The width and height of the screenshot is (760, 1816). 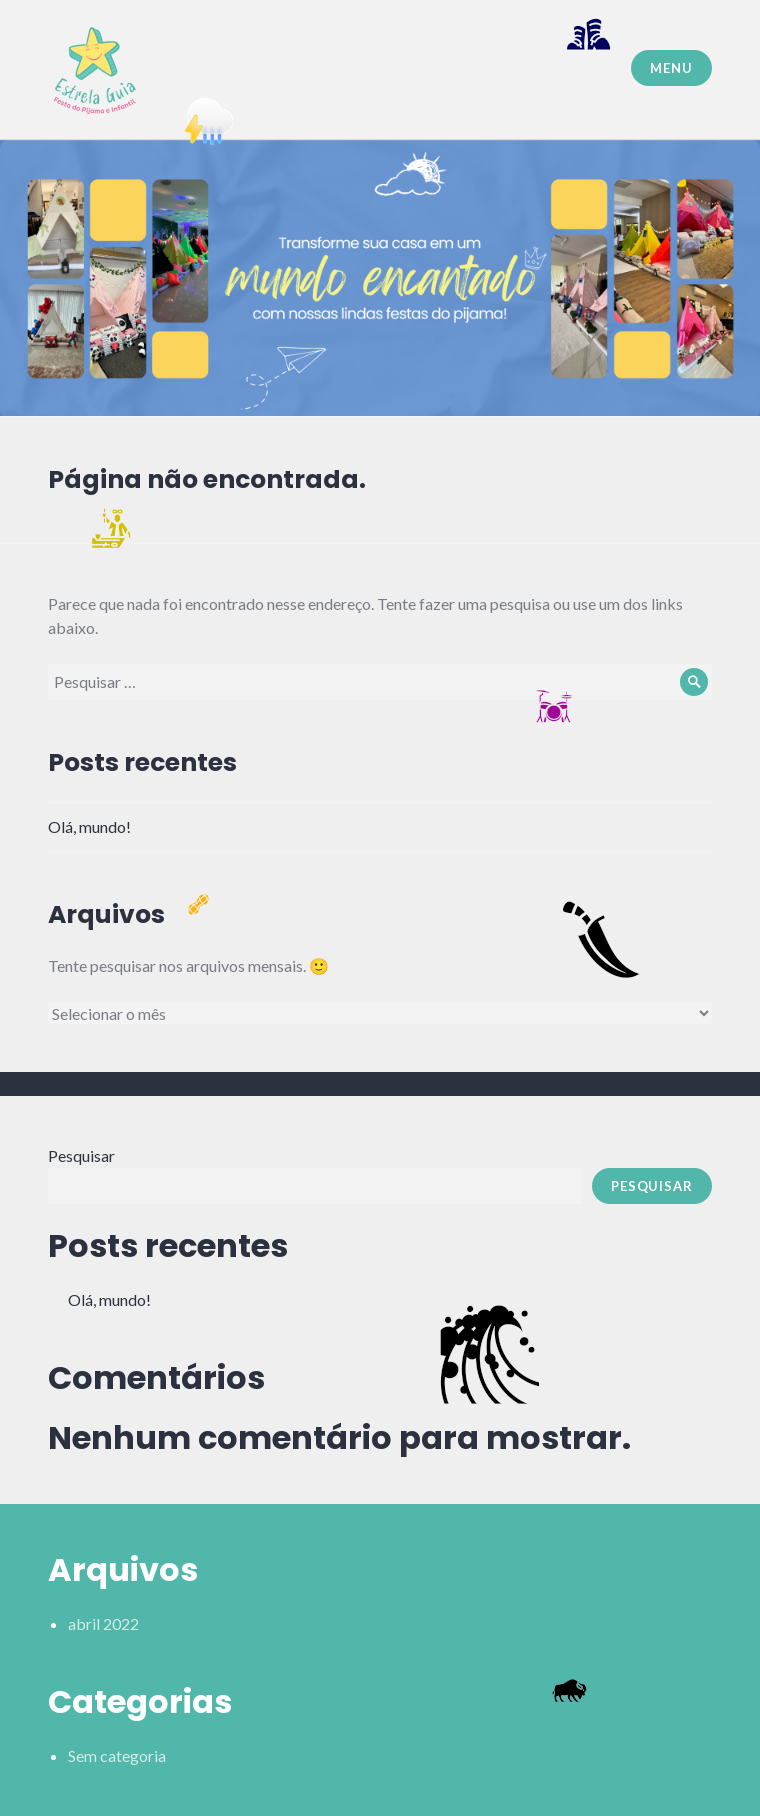 What do you see at coordinates (569, 1690) in the screenshot?
I see `wildlife or nature category indicator` at bounding box center [569, 1690].